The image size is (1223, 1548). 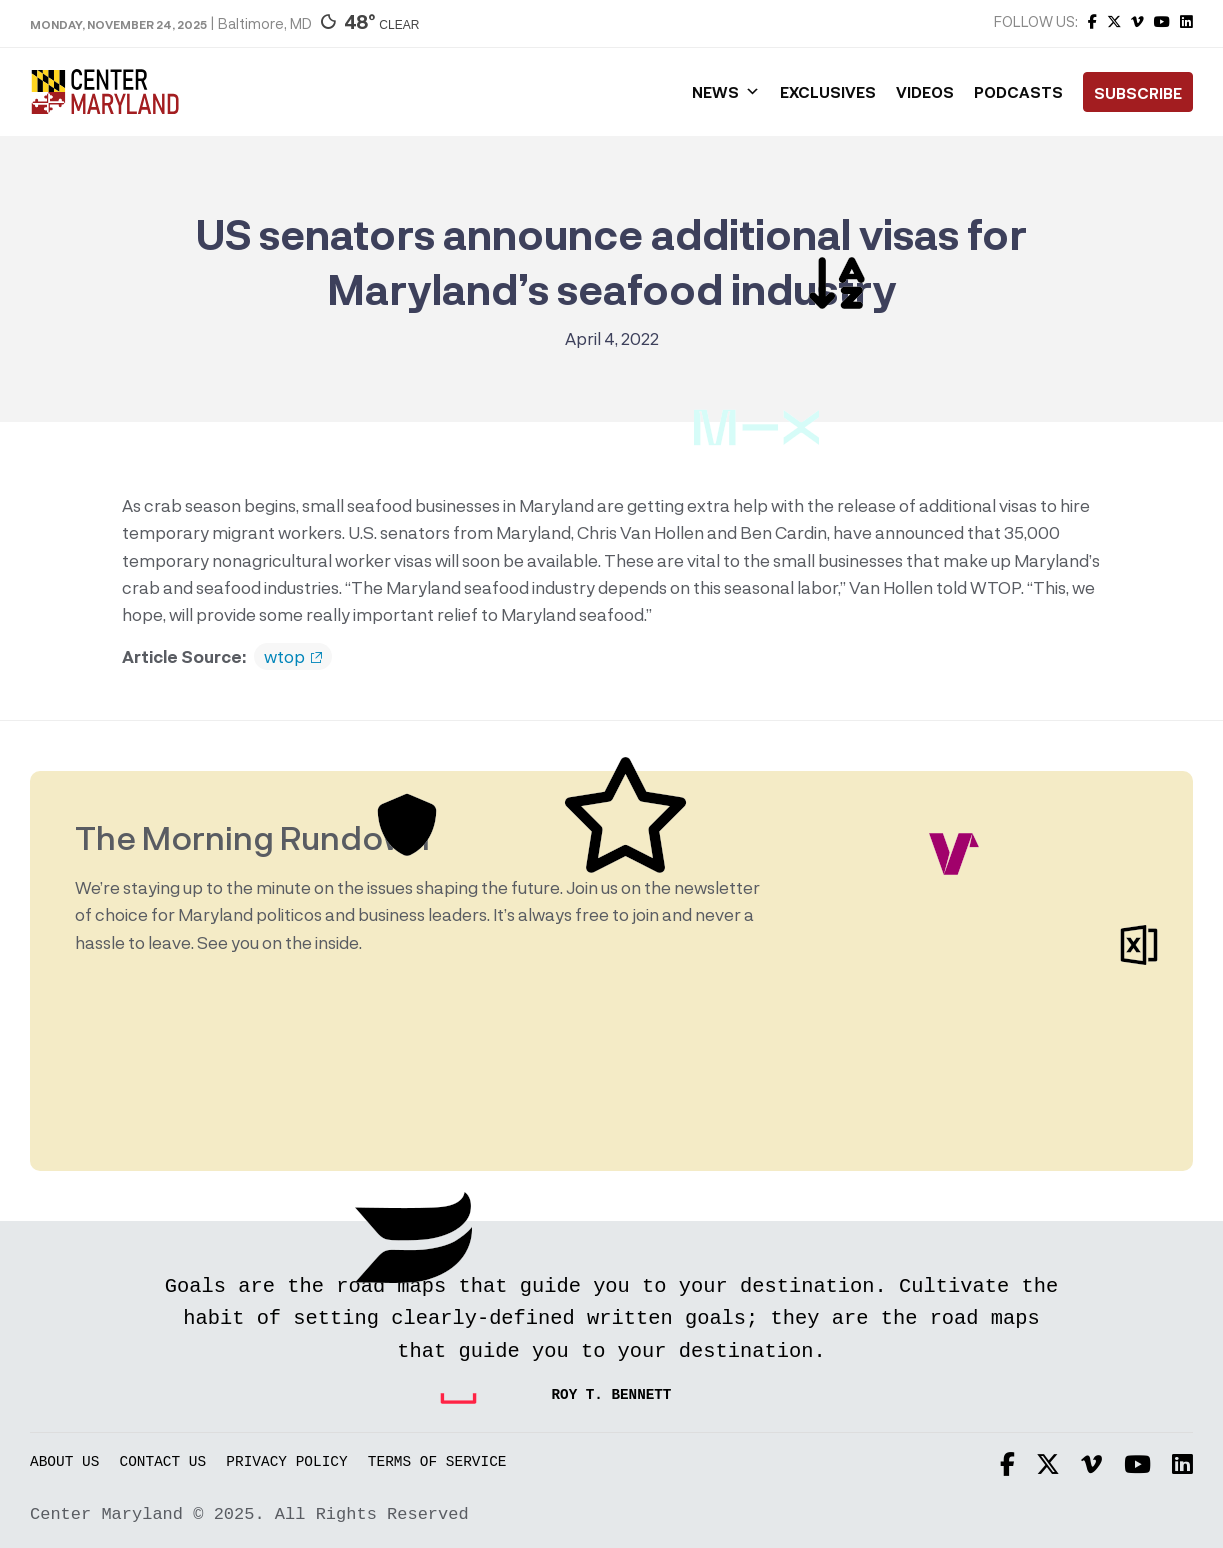 I want to click on wistia video hosting platform logo, so click(x=413, y=1237).